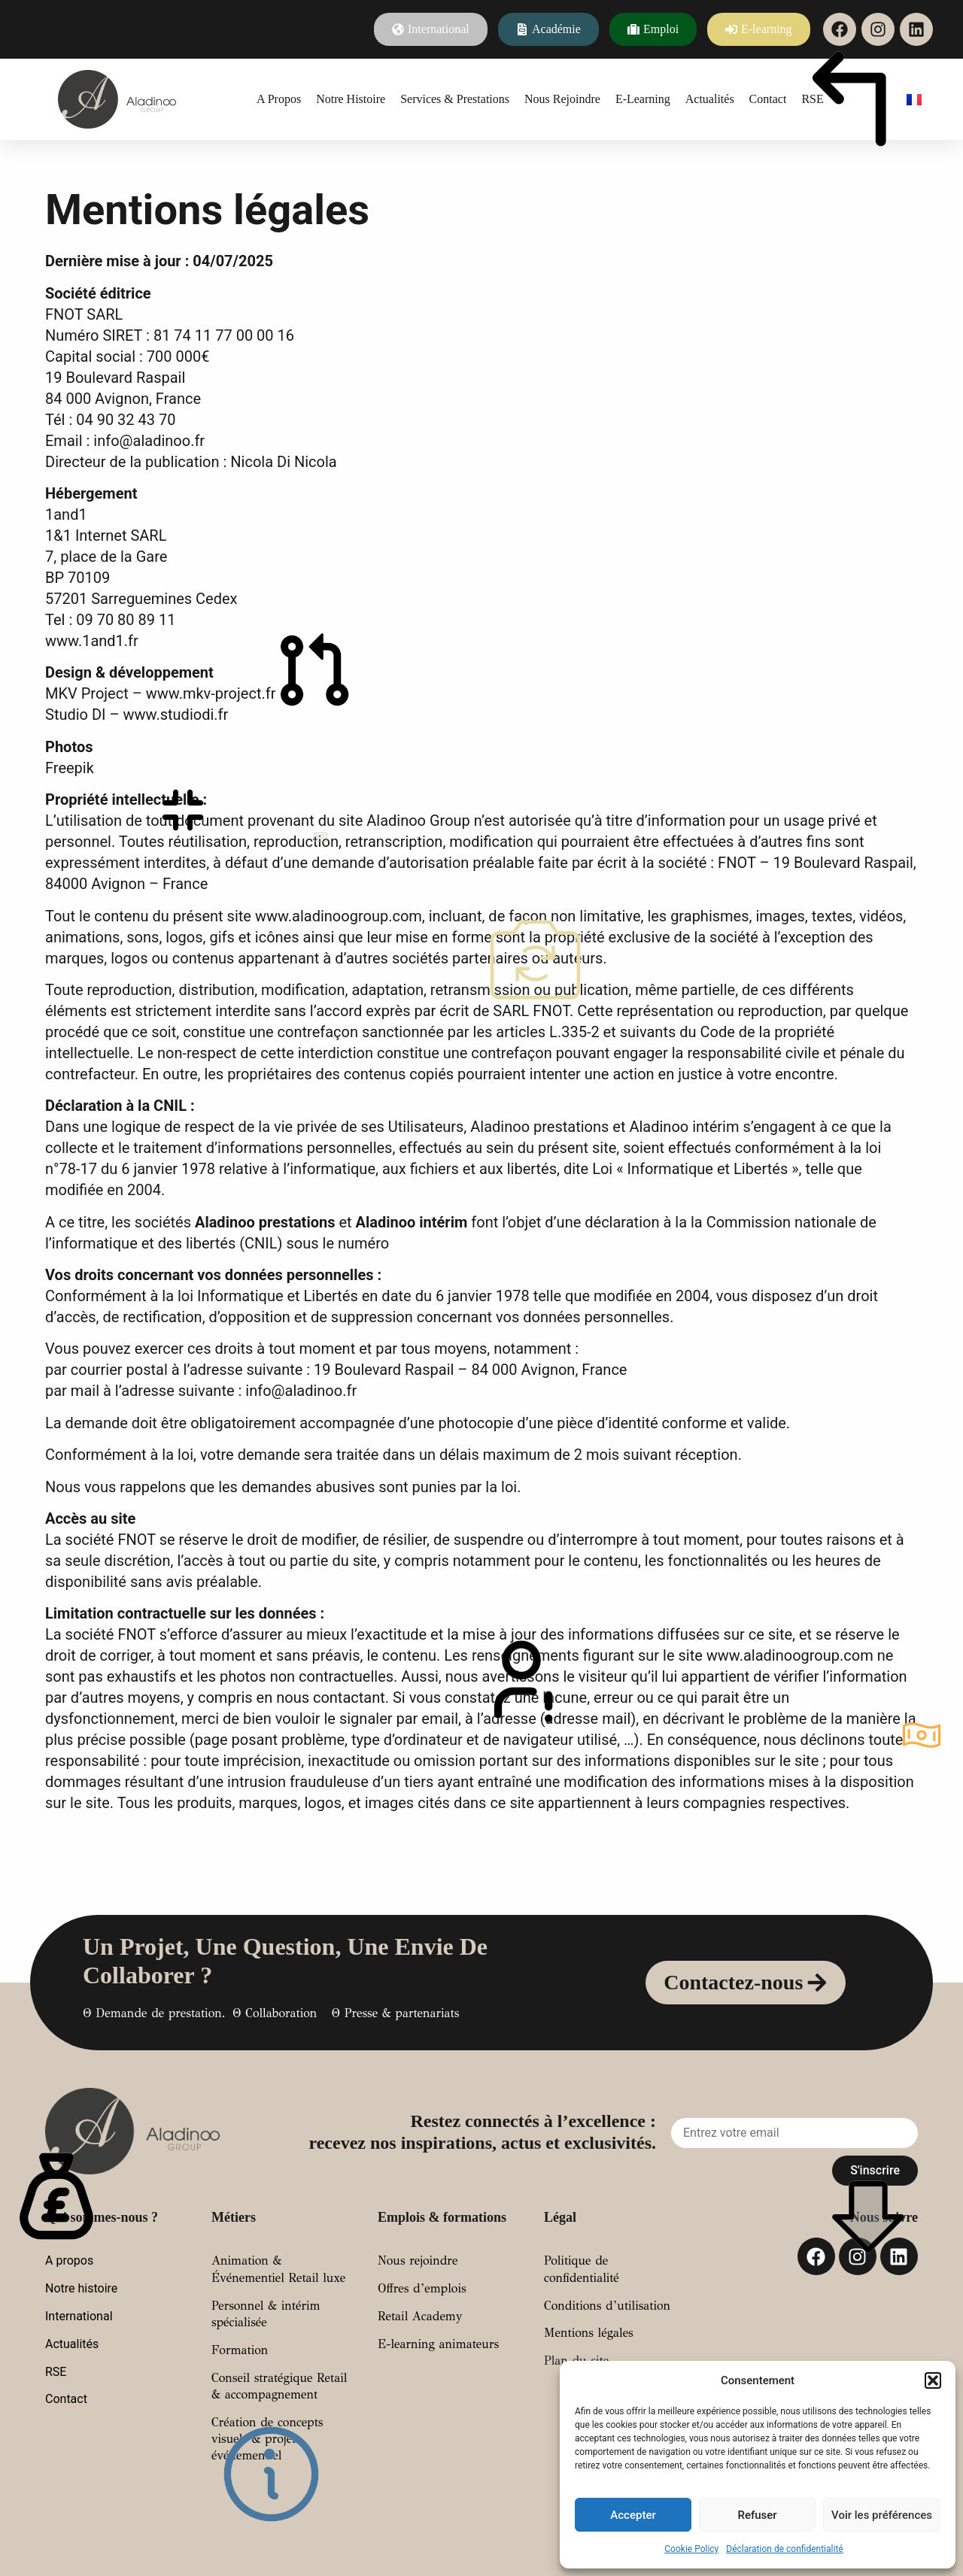 Image resolution: width=963 pixels, height=2576 pixels. What do you see at coordinates (922, 1735) in the screenshot?
I see `view payment or transaction history` at bounding box center [922, 1735].